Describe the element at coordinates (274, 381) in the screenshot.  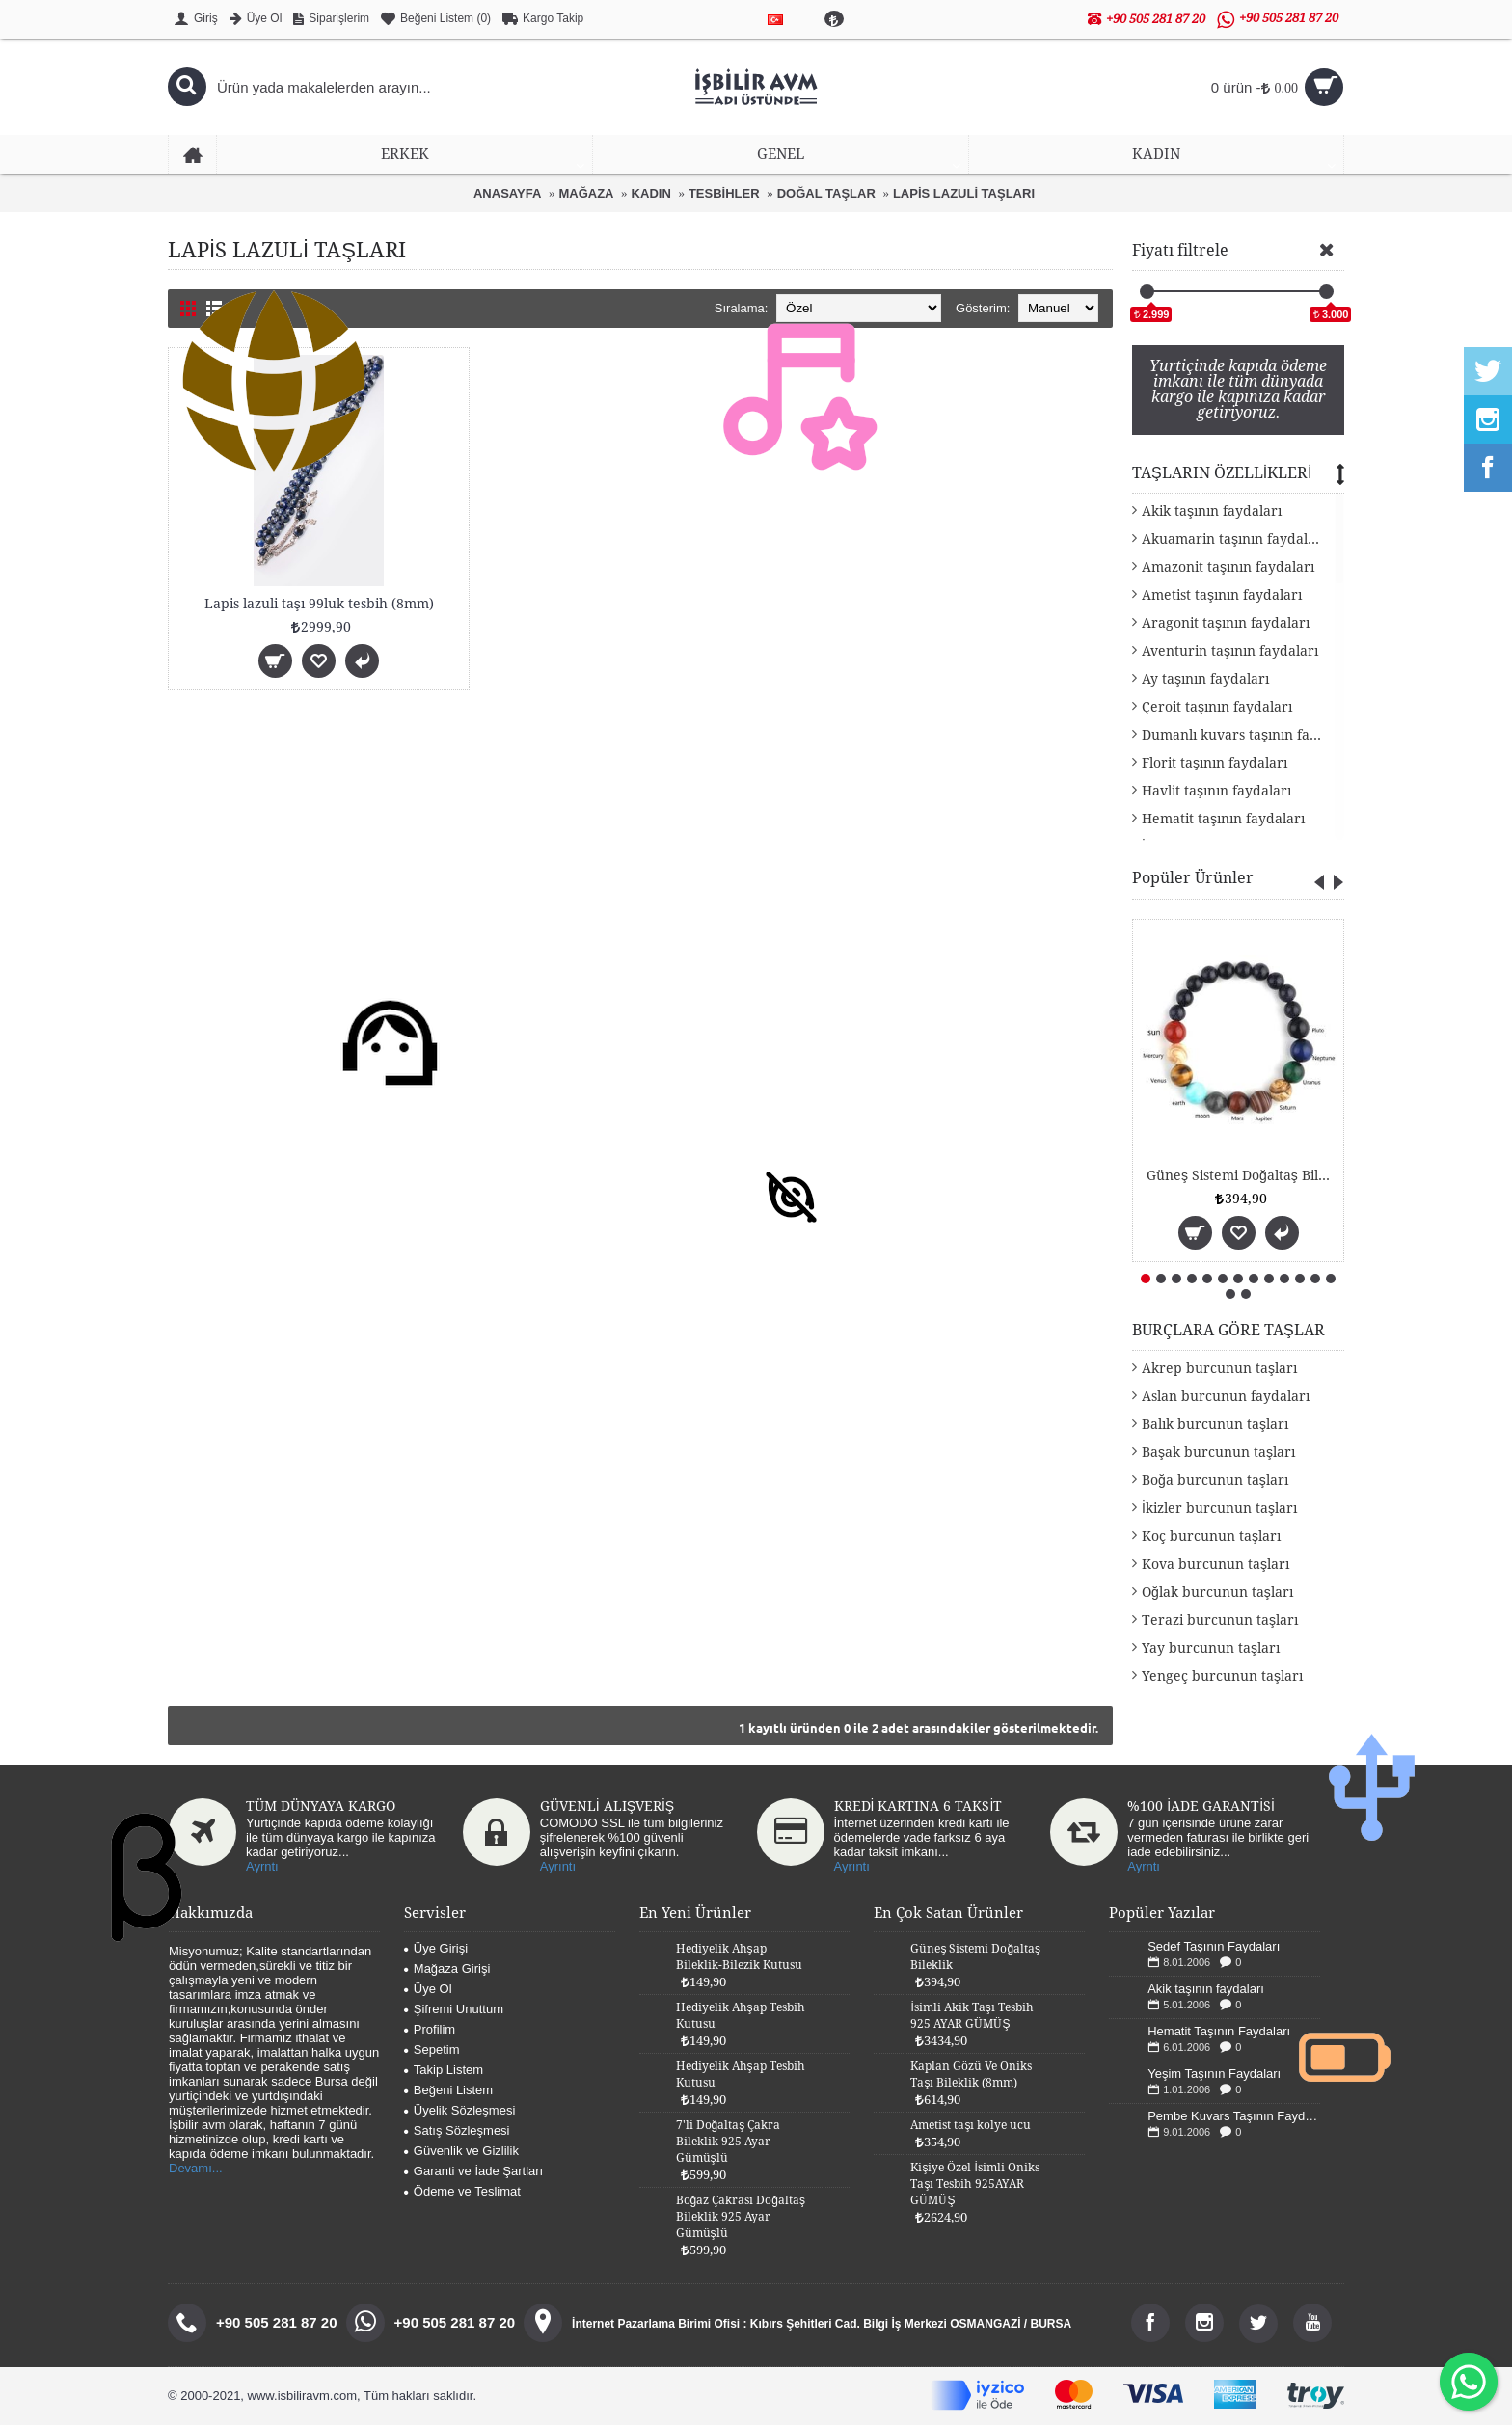
I see `access global or international settings` at that location.